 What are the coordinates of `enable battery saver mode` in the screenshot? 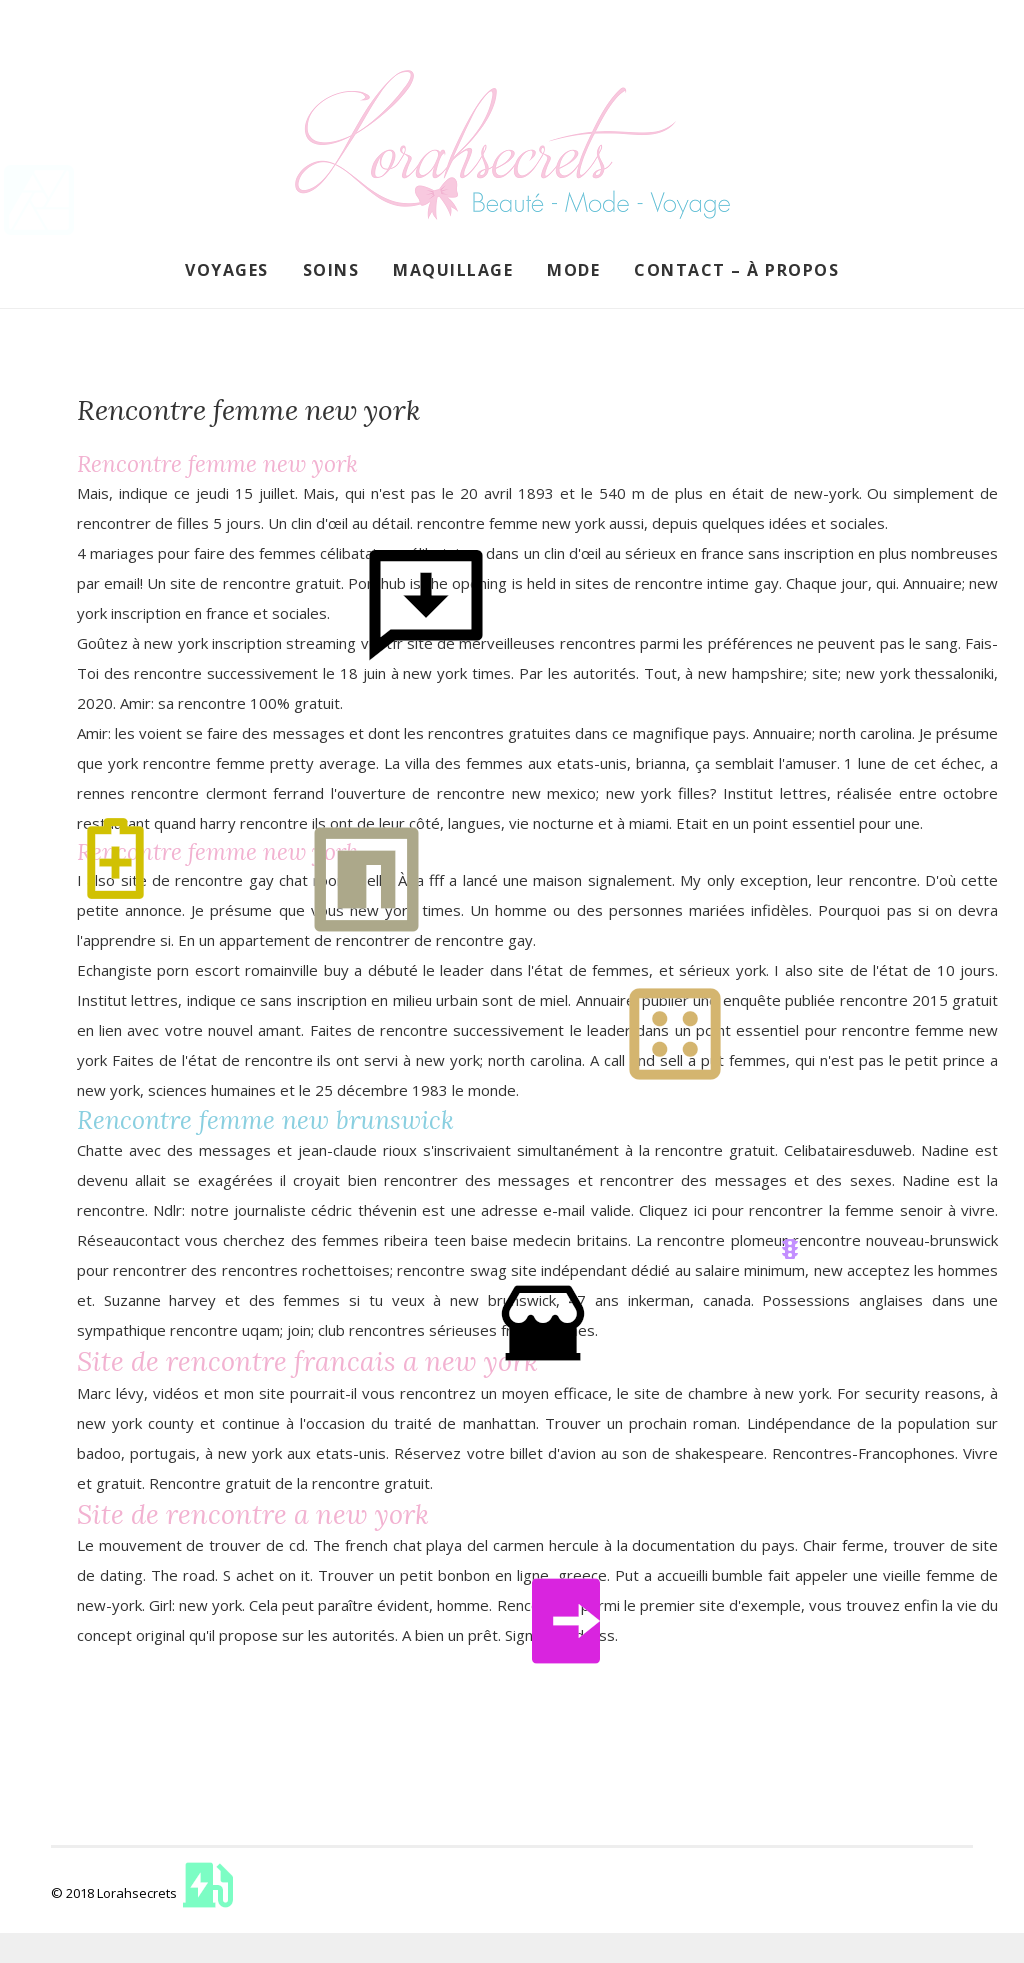 It's located at (115, 858).